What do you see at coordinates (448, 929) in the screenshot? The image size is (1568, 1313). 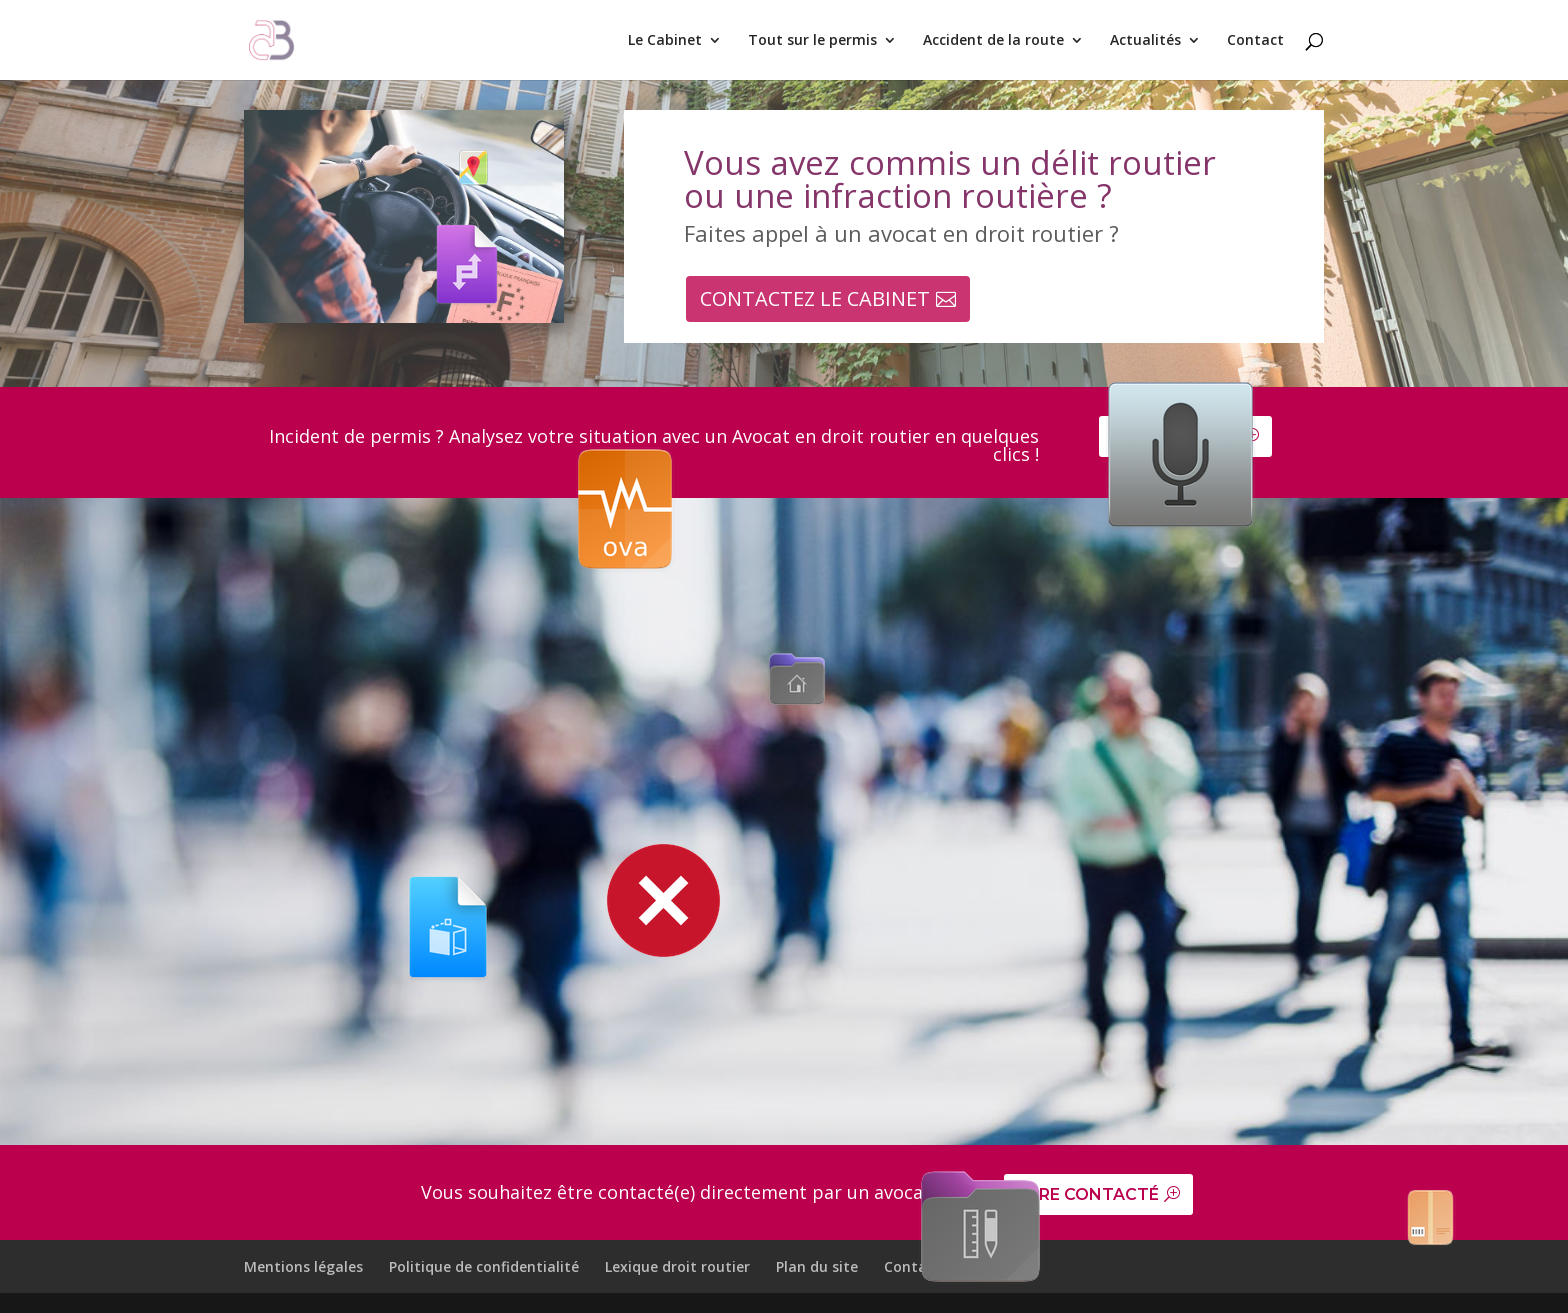 I see `a DGN file (MicroStation CAD drawing)` at bounding box center [448, 929].